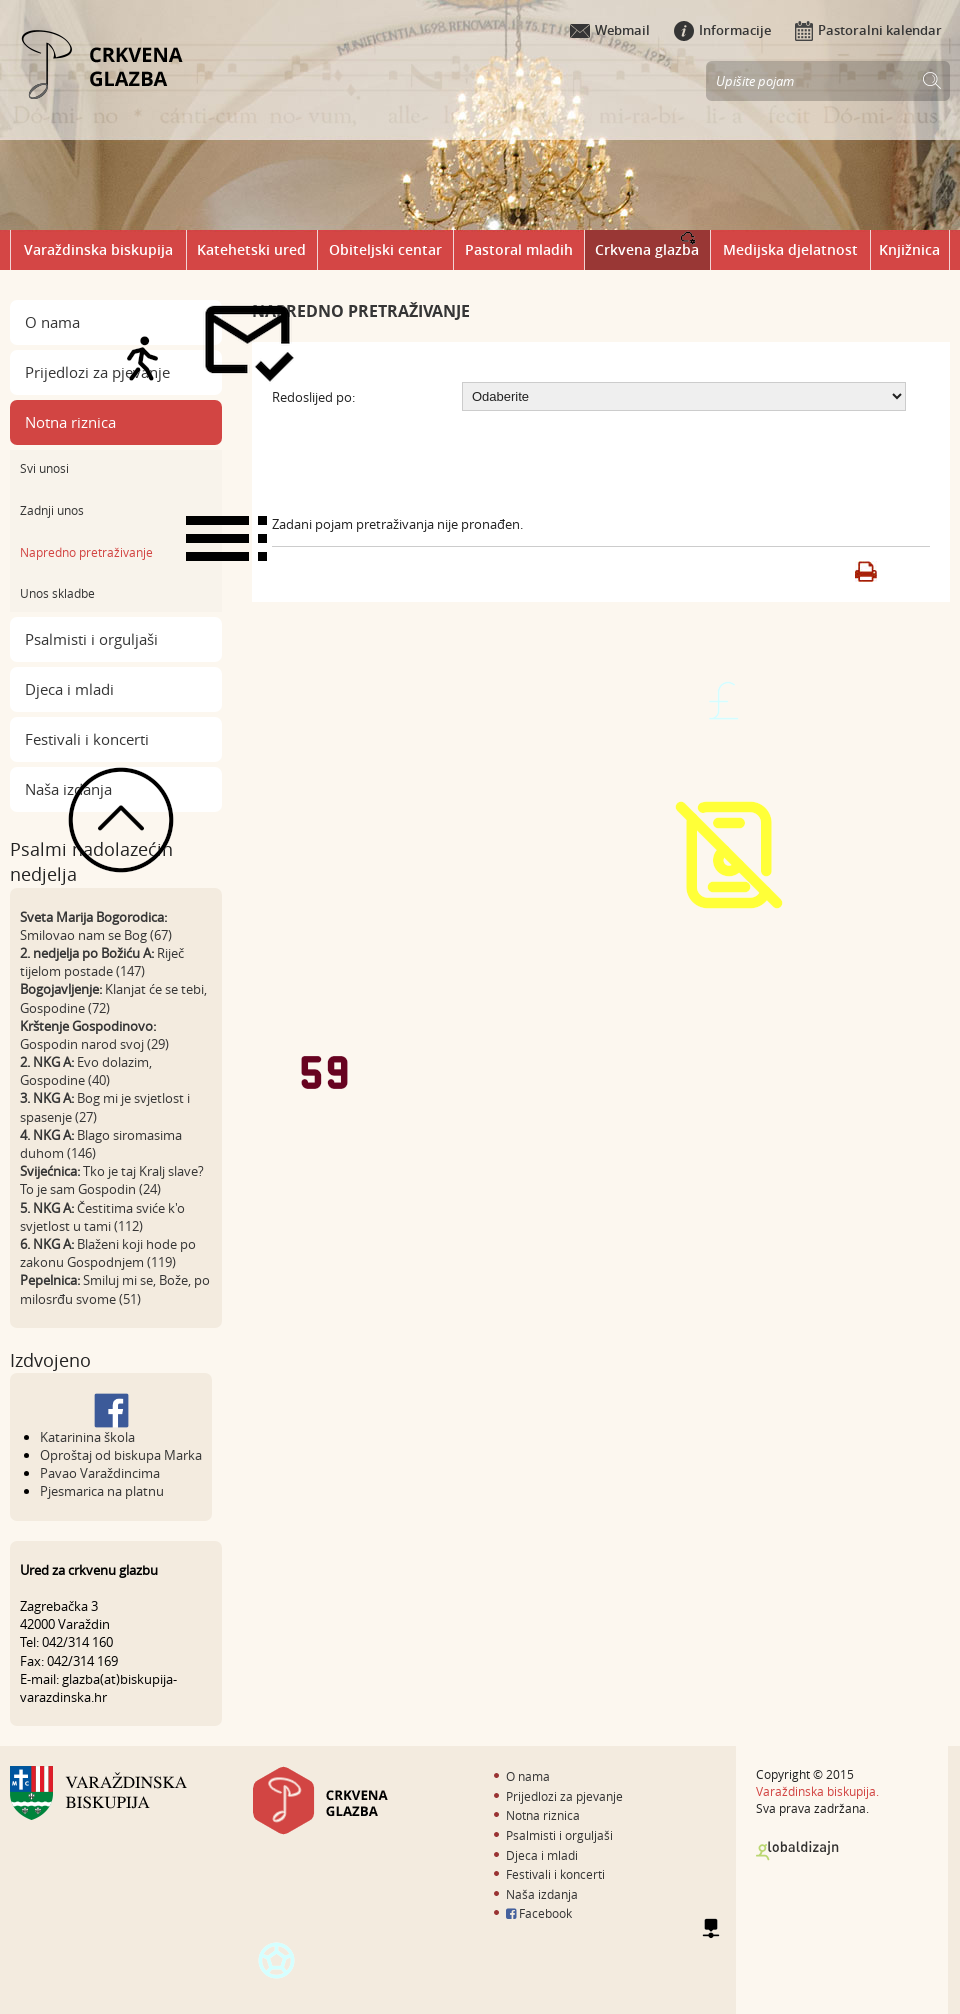 The image size is (960, 2014). Describe the element at coordinates (276, 1960) in the screenshot. I see `access football or soccer content` at that location.